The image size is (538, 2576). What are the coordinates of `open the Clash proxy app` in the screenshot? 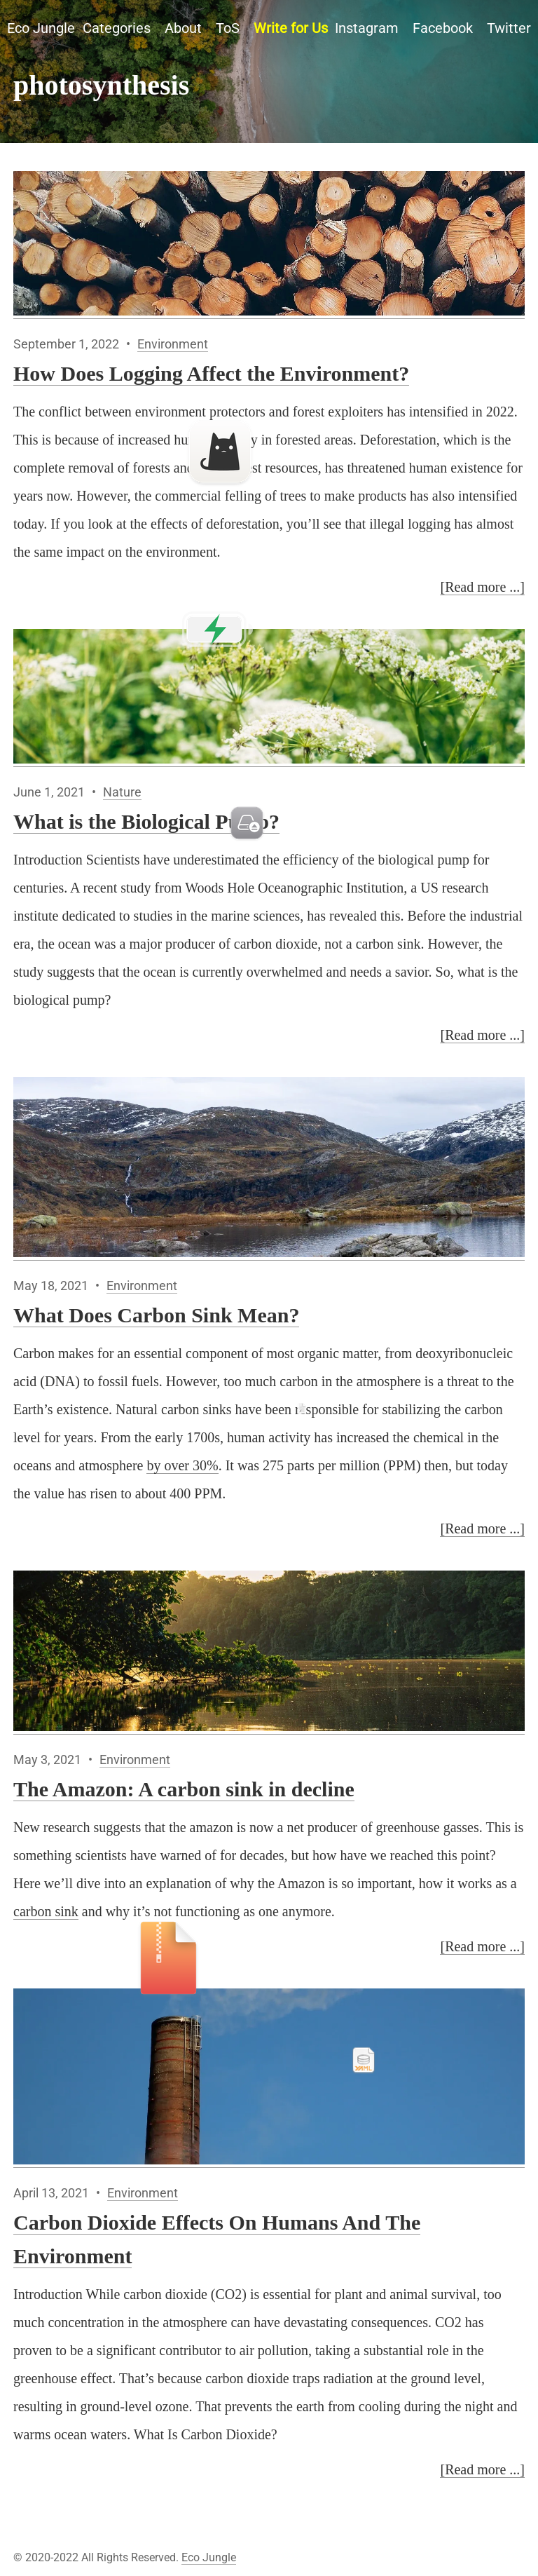 It's located at (220, 452).